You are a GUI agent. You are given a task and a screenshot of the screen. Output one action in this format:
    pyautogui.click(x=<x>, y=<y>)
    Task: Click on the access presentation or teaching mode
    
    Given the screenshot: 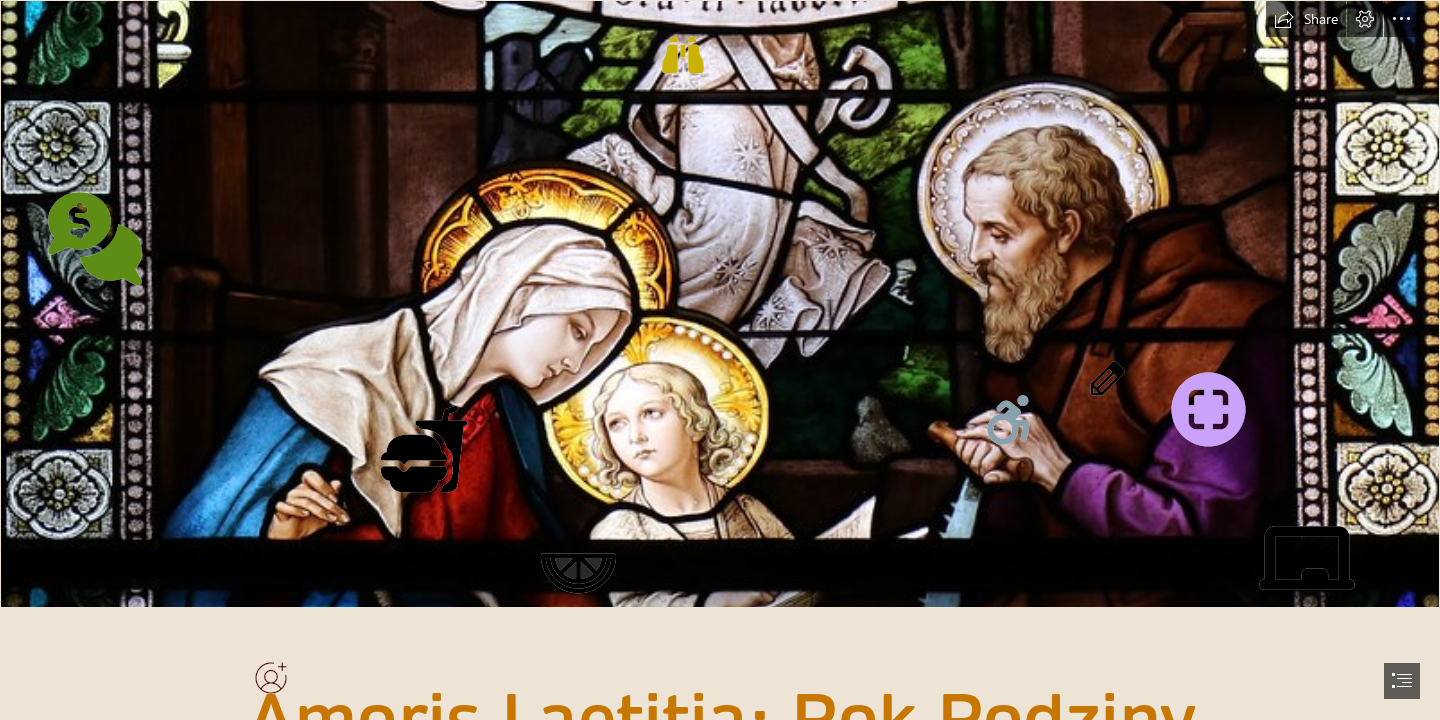 What is the action you would take?
    pyautogui.click(x=1307, y=558)
    